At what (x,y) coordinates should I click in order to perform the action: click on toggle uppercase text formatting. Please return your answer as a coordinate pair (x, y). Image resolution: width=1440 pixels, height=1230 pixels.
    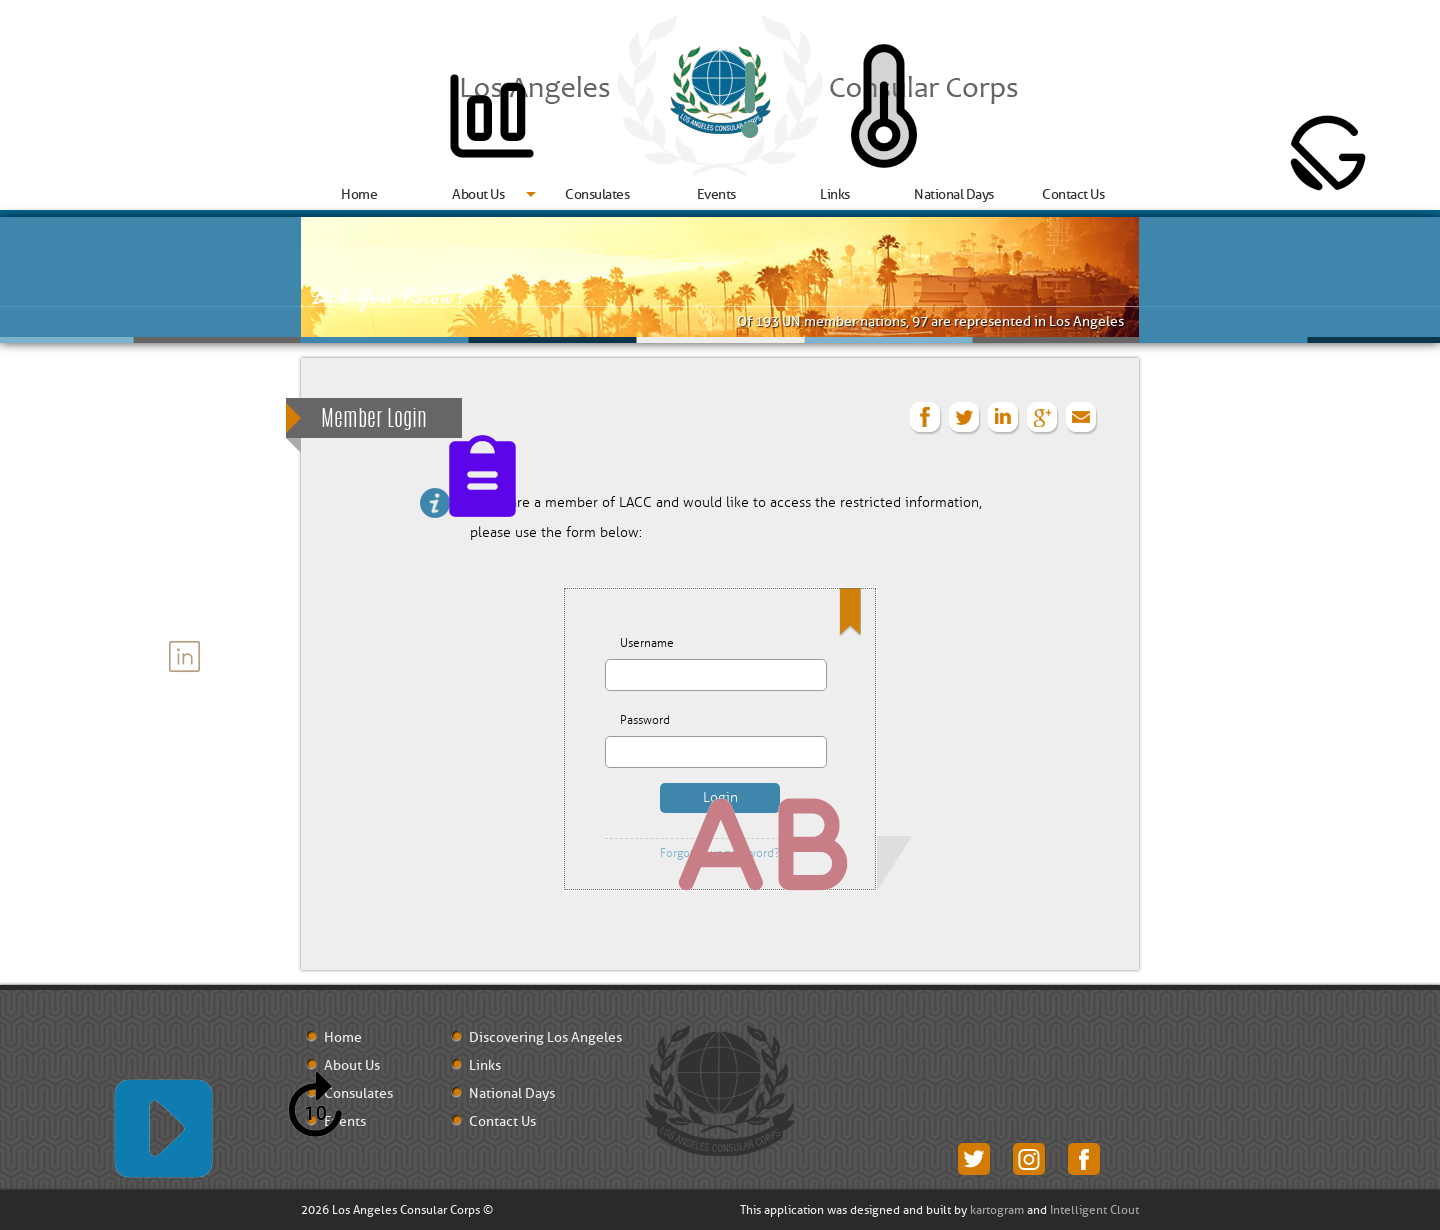
    Looking at the image, I should click on (763, 852).